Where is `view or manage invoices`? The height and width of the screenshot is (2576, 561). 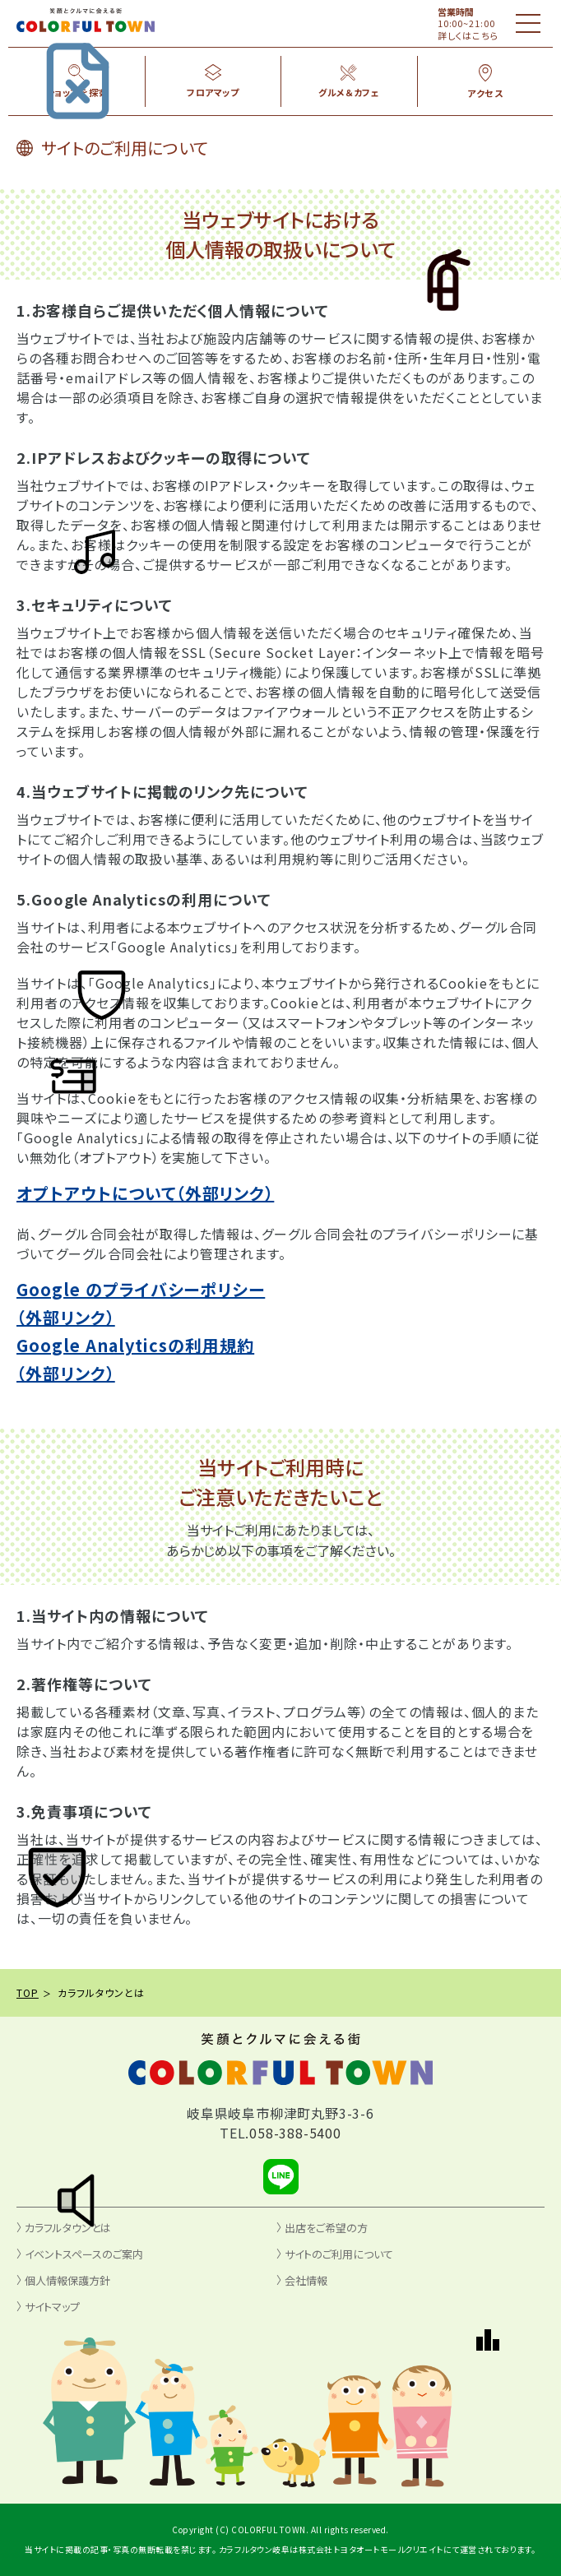
view or manage invoices is located at coordinates (74, 1077).